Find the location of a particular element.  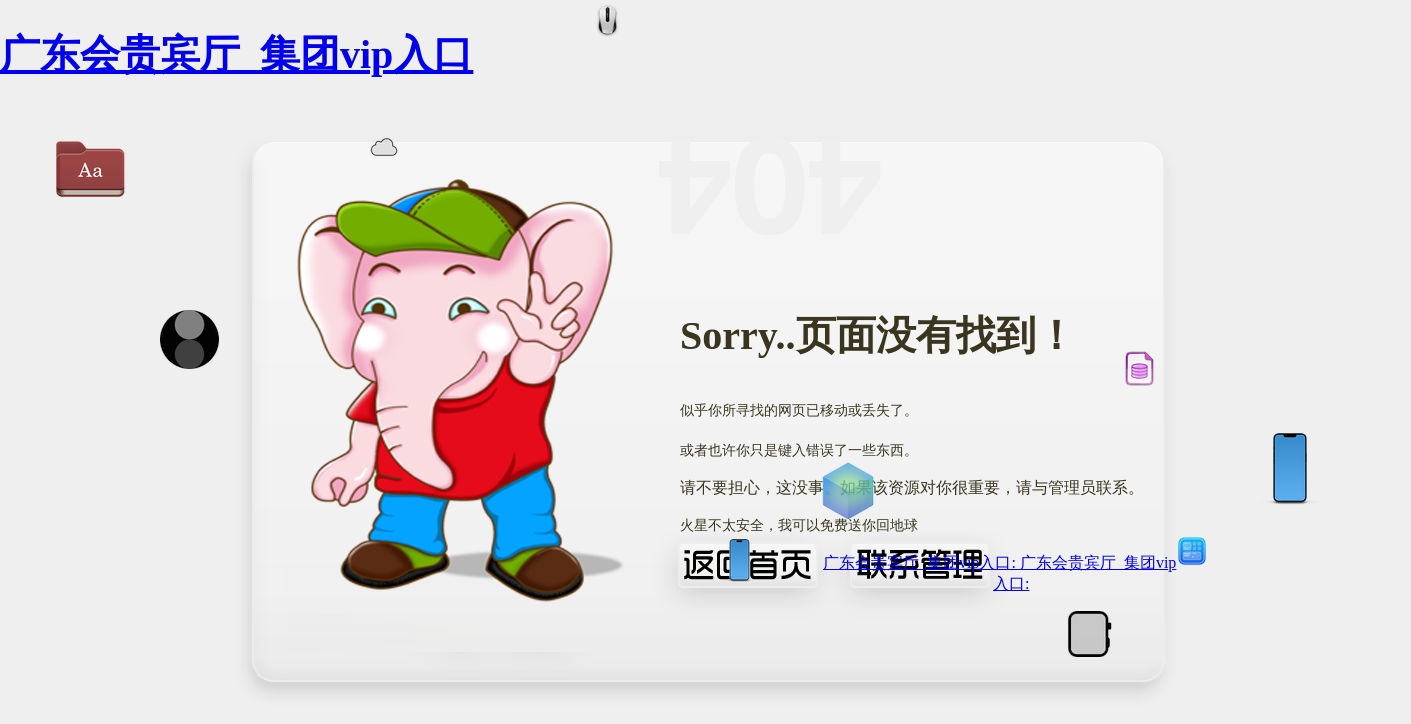

open dictionary or reference folder is located at coordinates (90, 170).